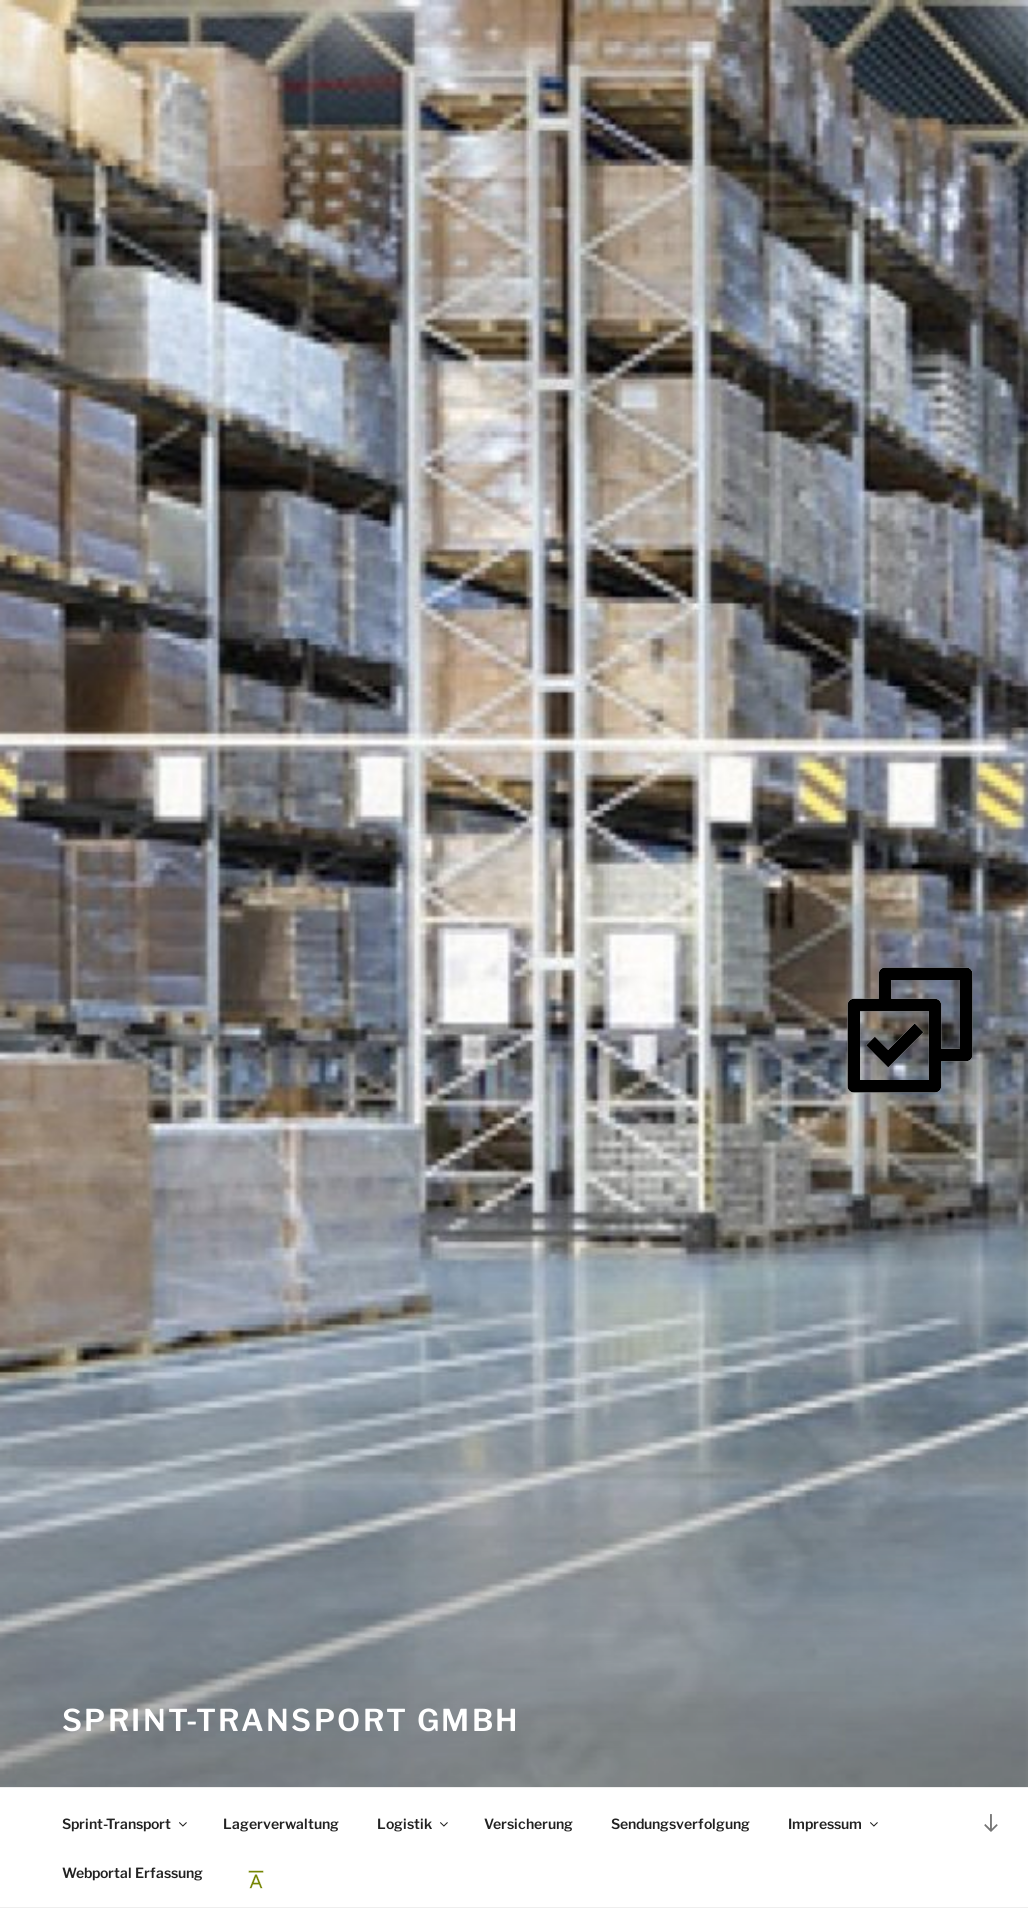 The image size is (1028, 1908). I want to click on select multiple items, so click(910, 1030).